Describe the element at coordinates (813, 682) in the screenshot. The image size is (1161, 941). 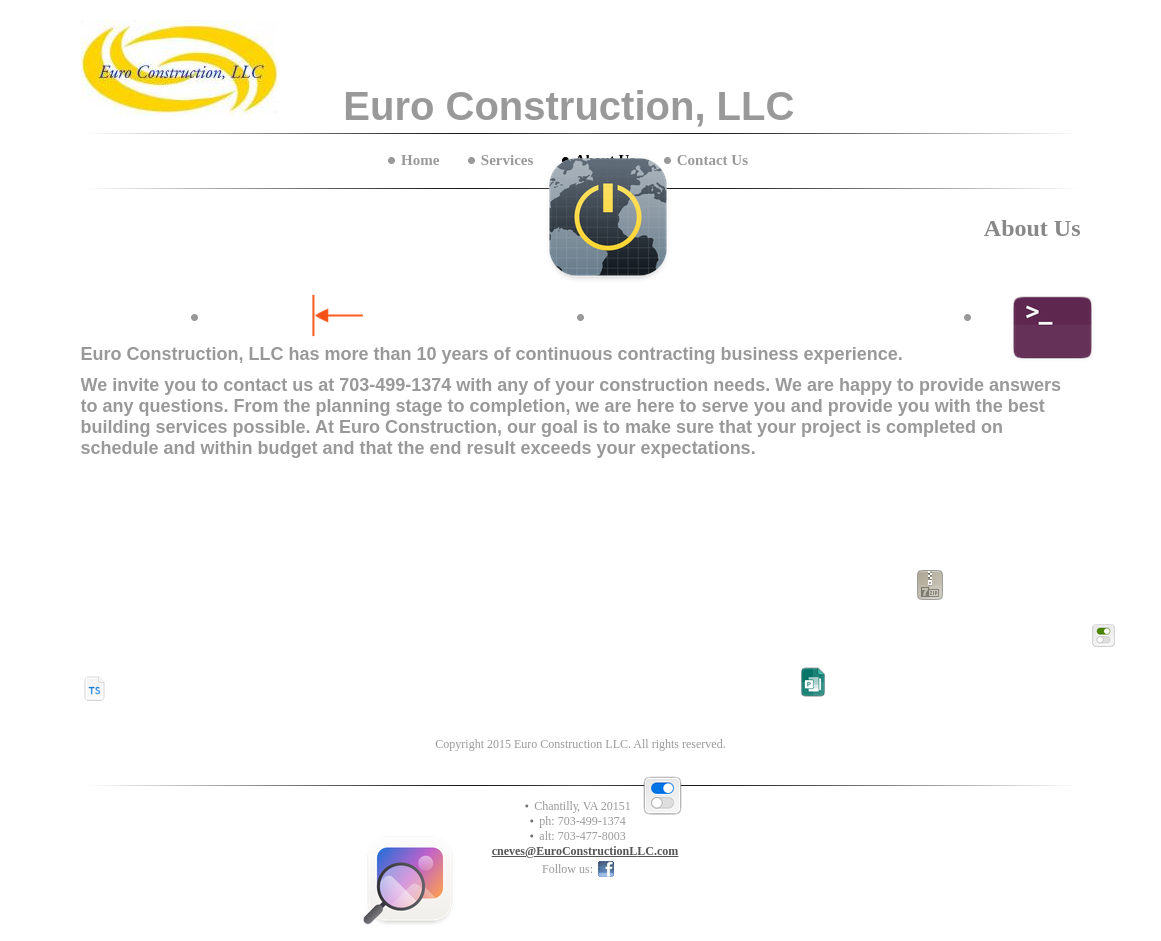
I see `microsoft publisher document file` at that location.